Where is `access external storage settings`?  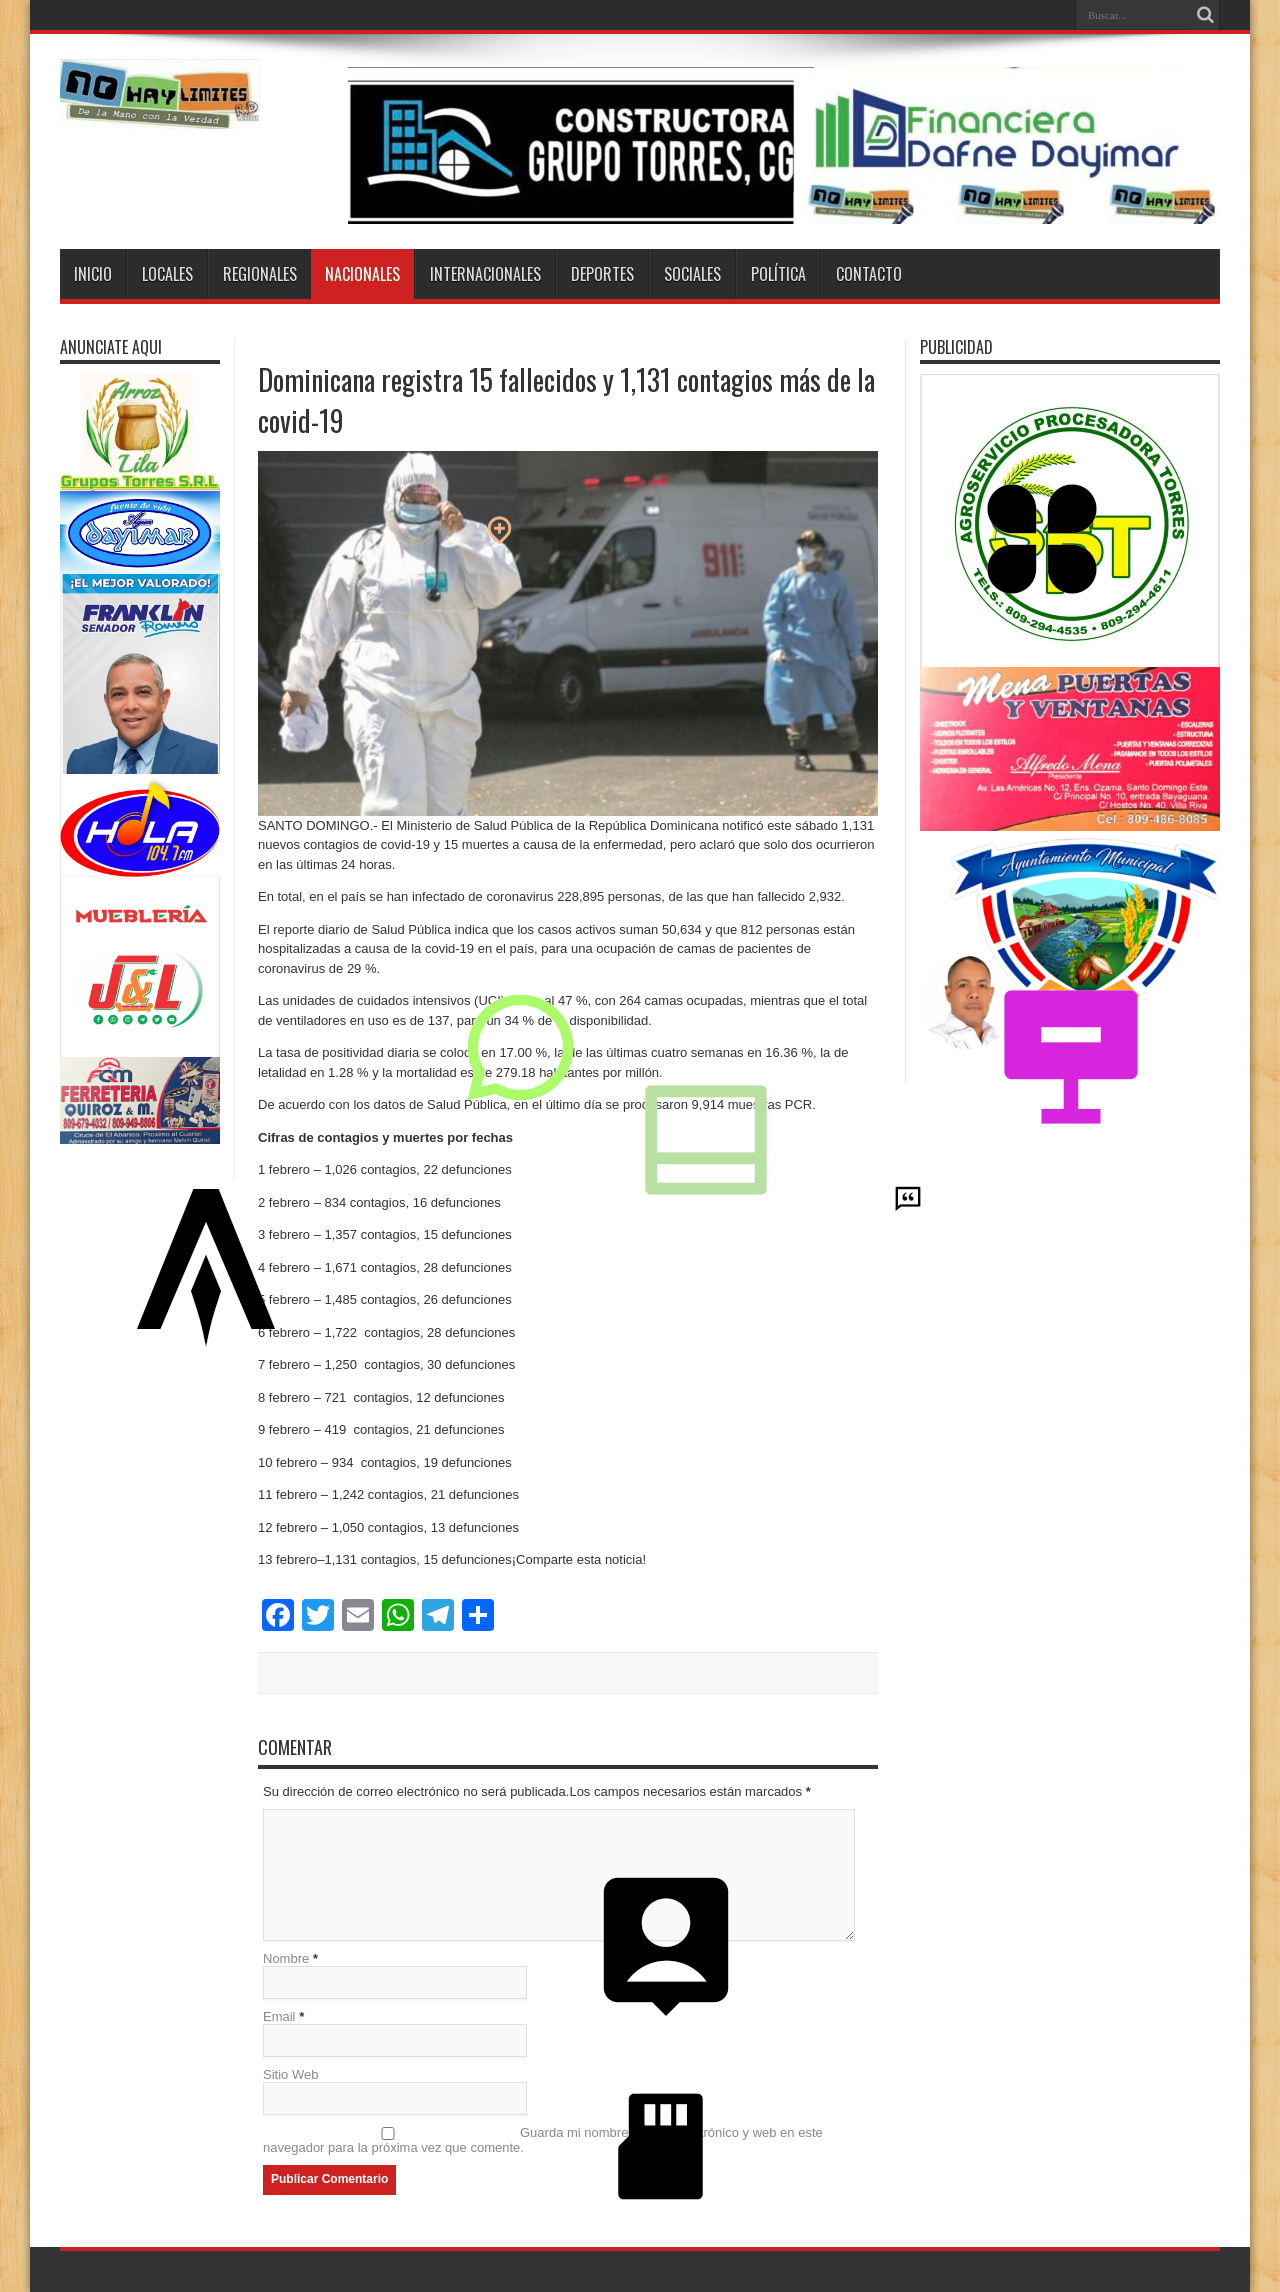 access external storage settings is located at coordinates (660, 2146).